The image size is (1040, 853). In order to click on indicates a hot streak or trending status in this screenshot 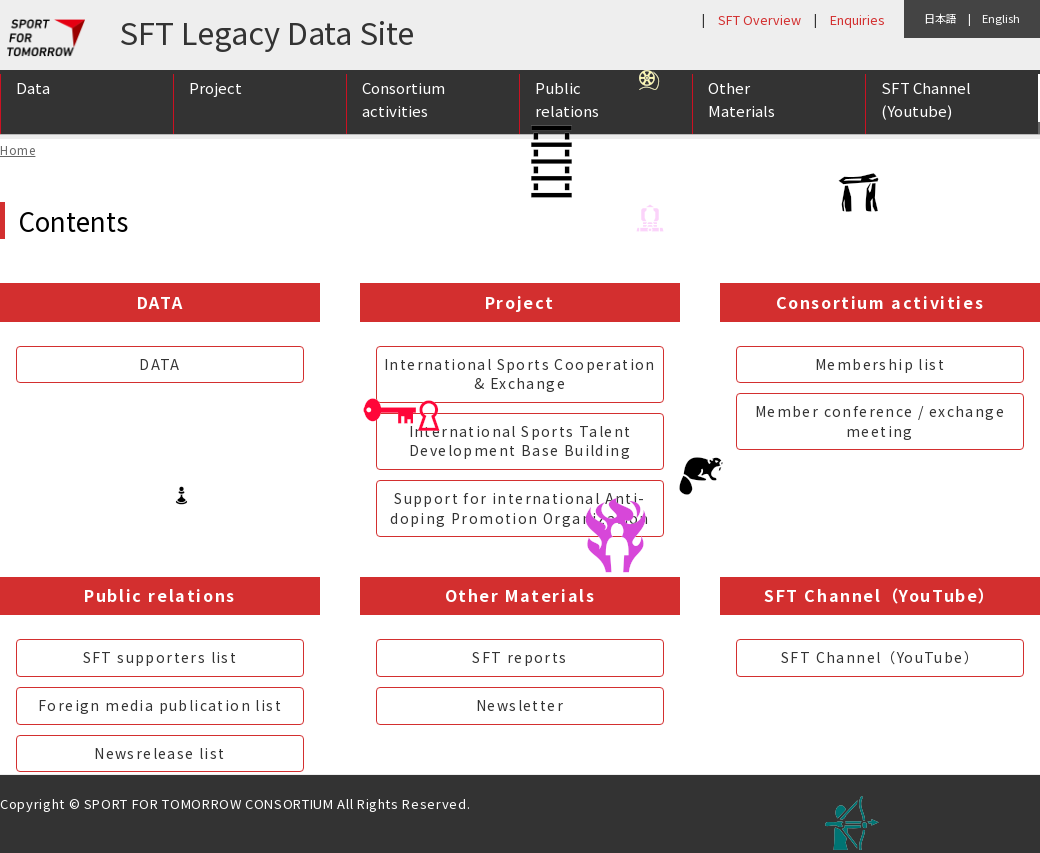, I will do `click(615, 535)`.